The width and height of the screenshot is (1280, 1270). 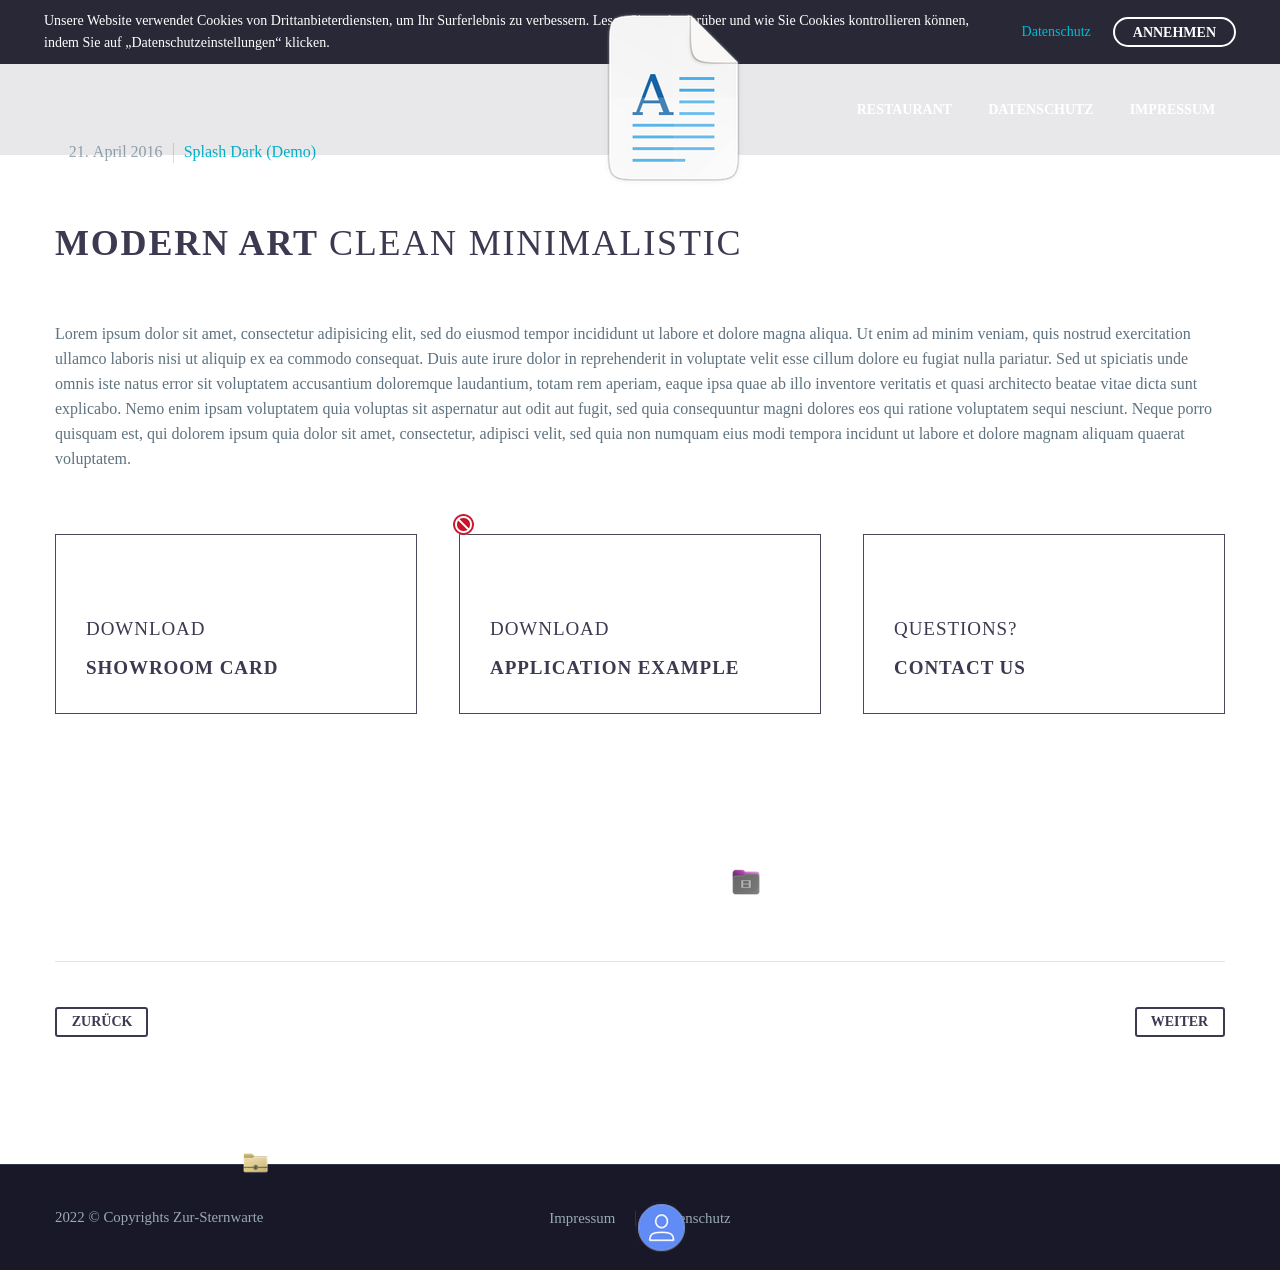 I want to click on open folder containing pokémon or pokelantis-themed content, so click(x=255, y=1163).